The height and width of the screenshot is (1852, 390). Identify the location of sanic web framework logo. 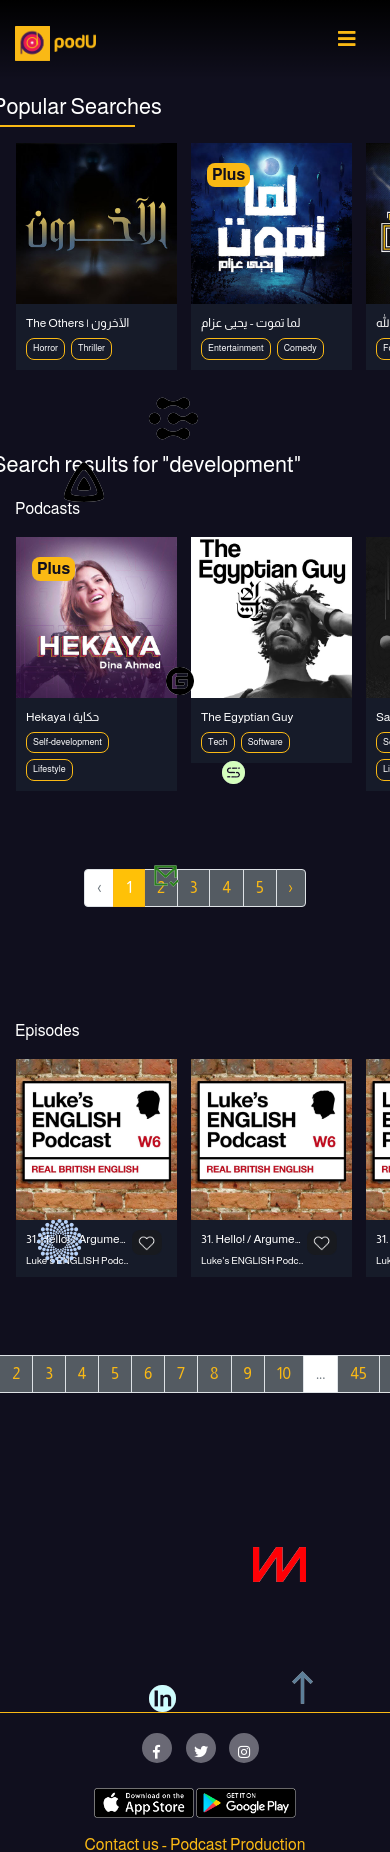
(233, 772).